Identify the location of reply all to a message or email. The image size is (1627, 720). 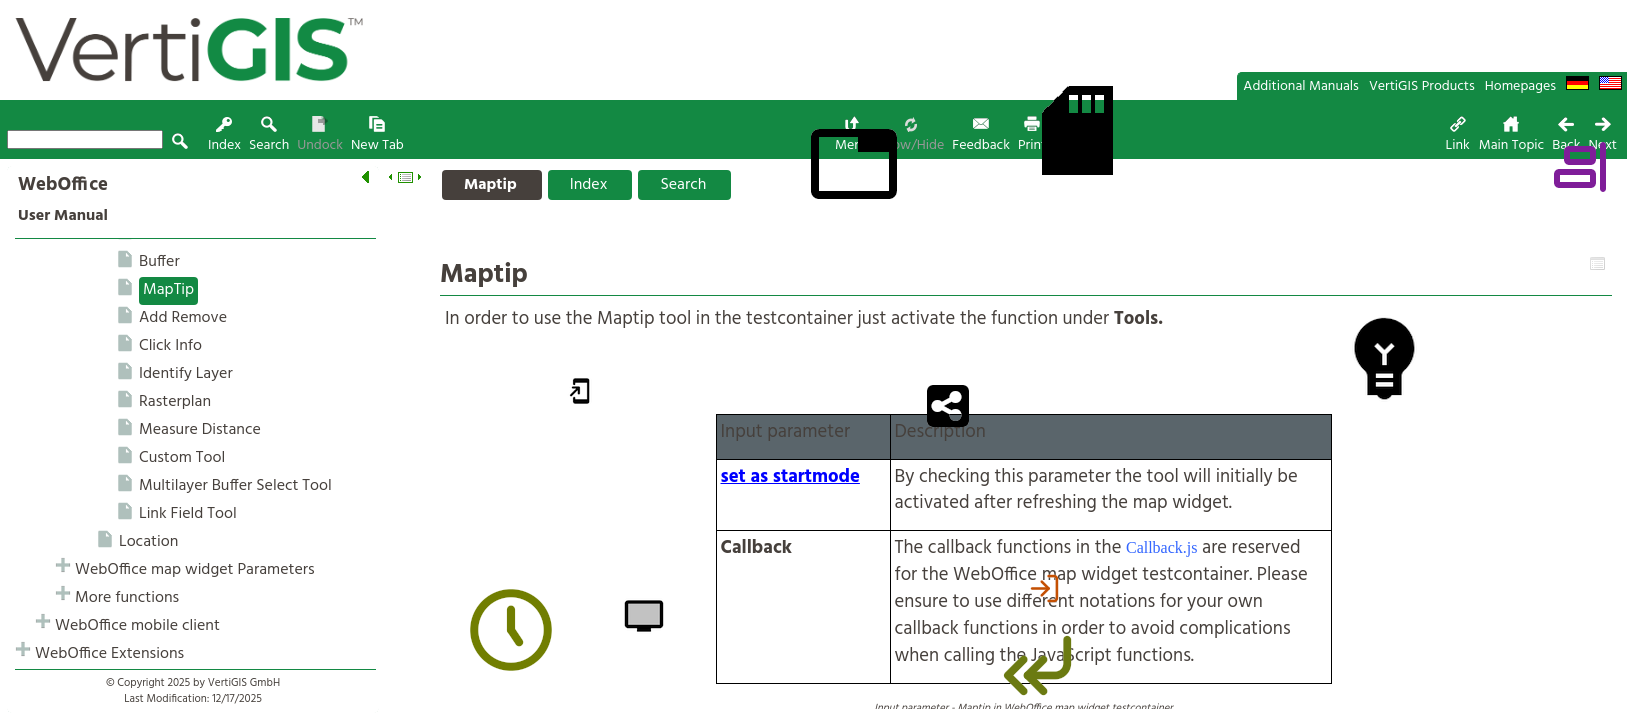
(1039, 667).